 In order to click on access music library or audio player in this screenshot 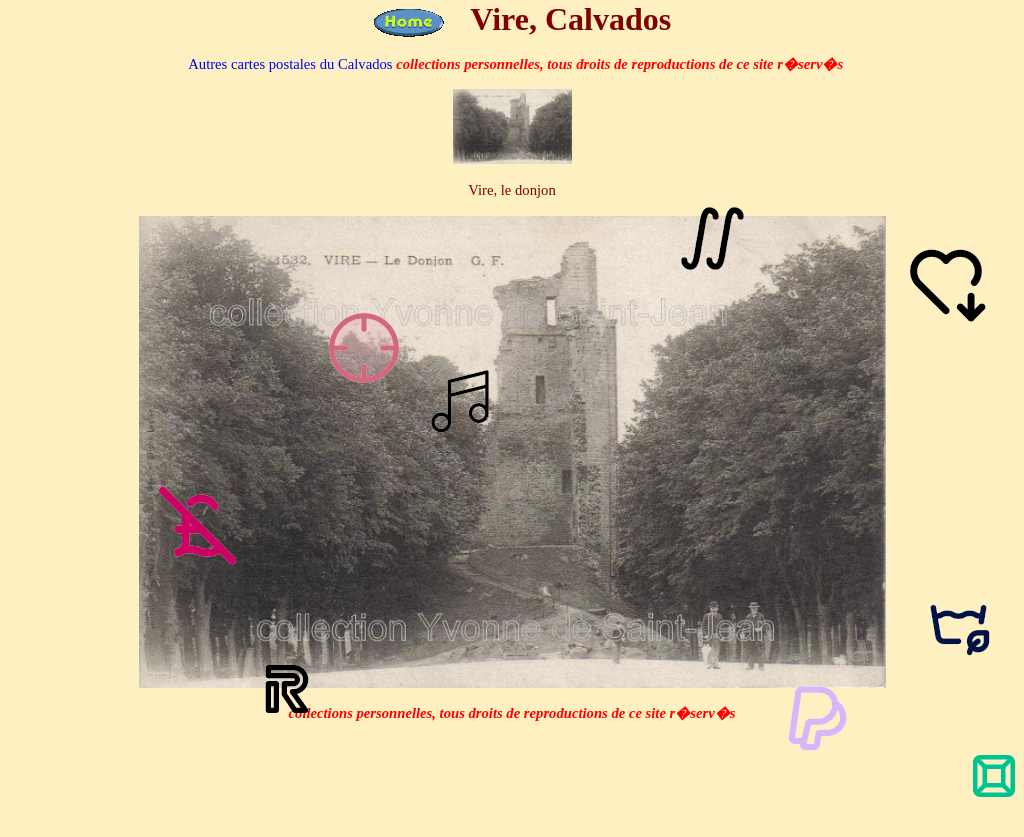, I will do `click(463, 402)`.